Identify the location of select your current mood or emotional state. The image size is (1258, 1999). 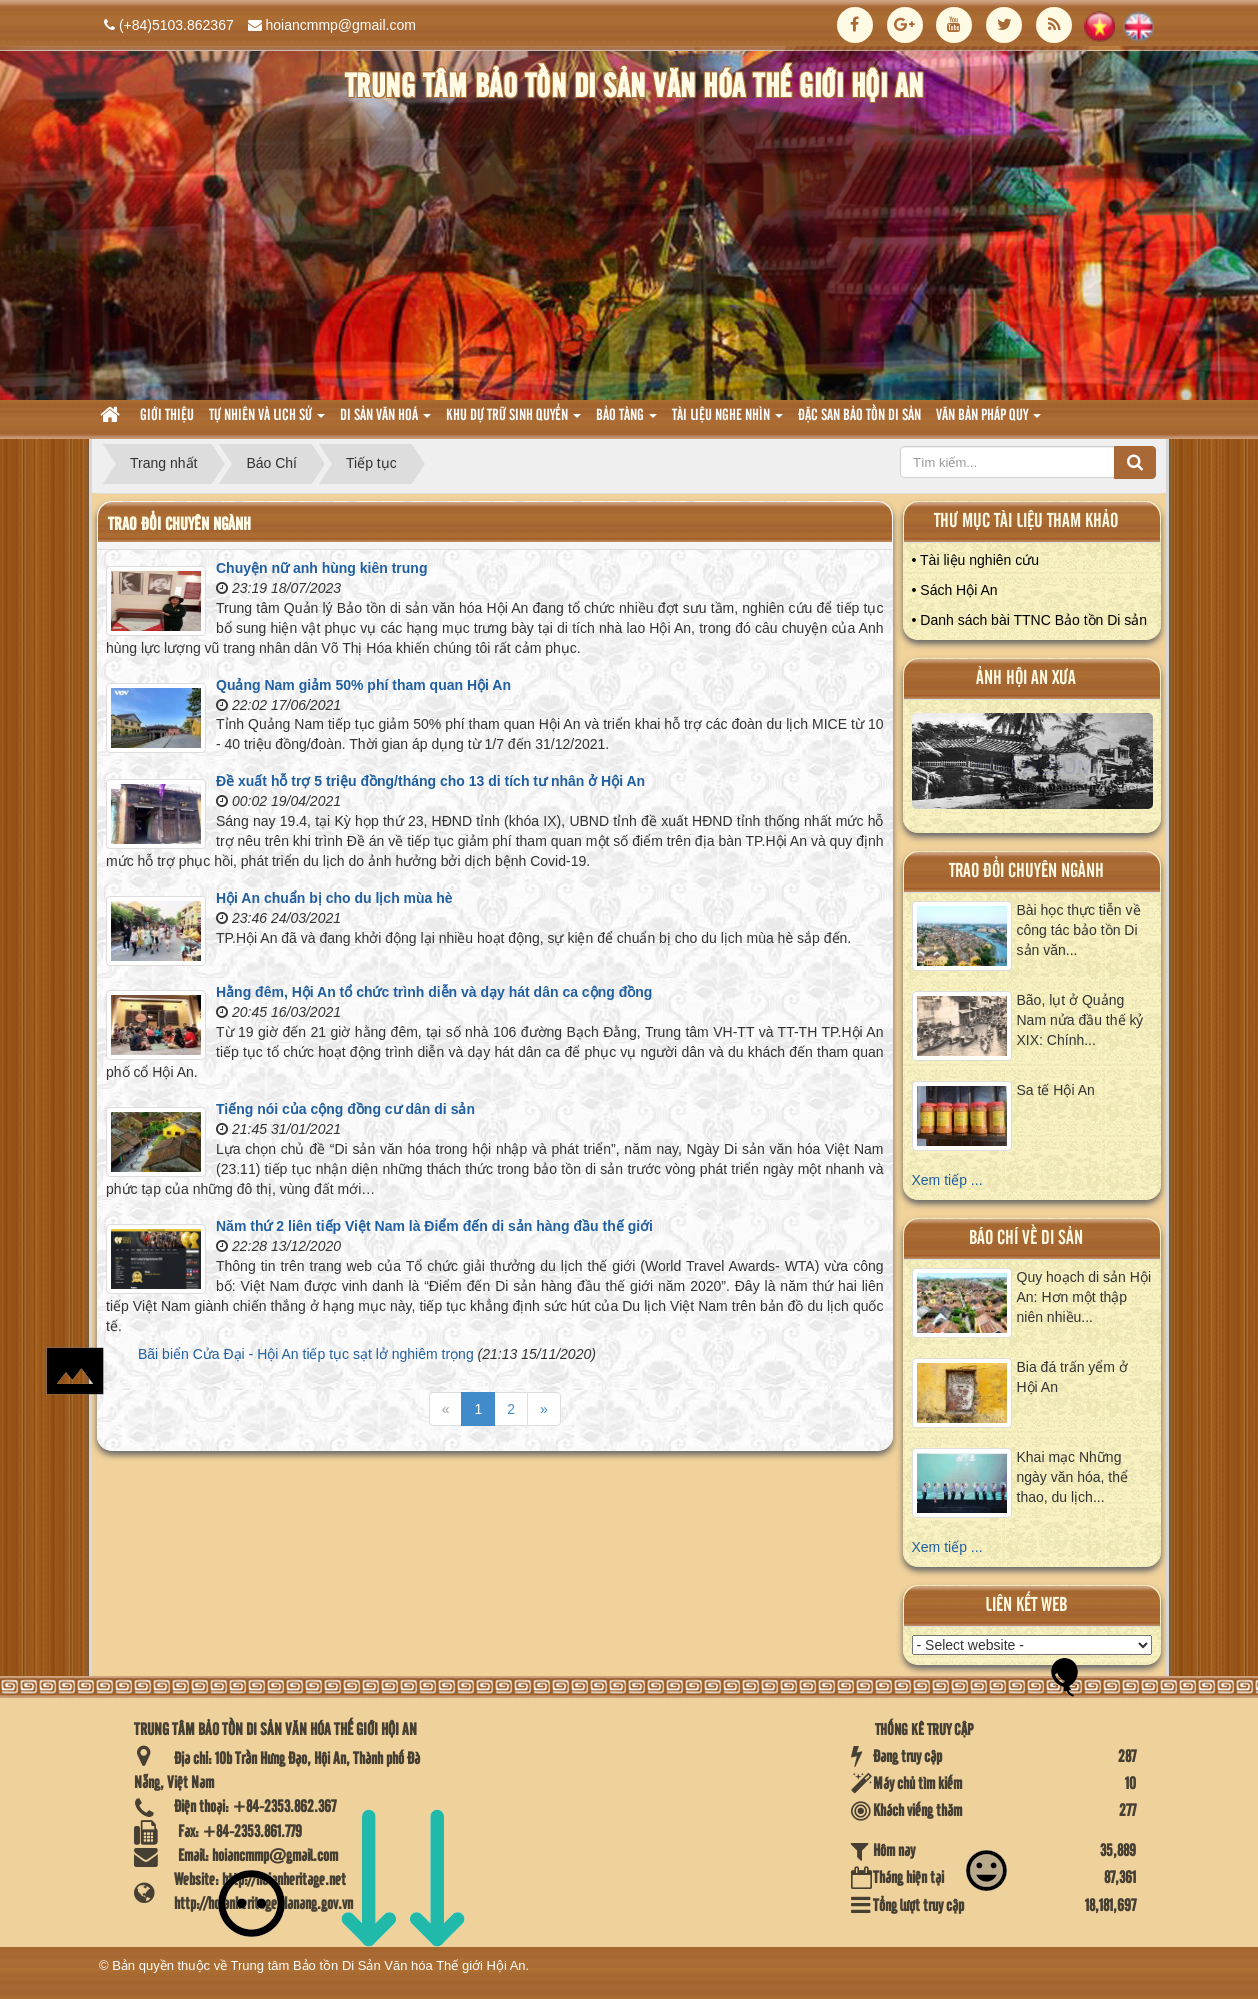
(986, 1870).